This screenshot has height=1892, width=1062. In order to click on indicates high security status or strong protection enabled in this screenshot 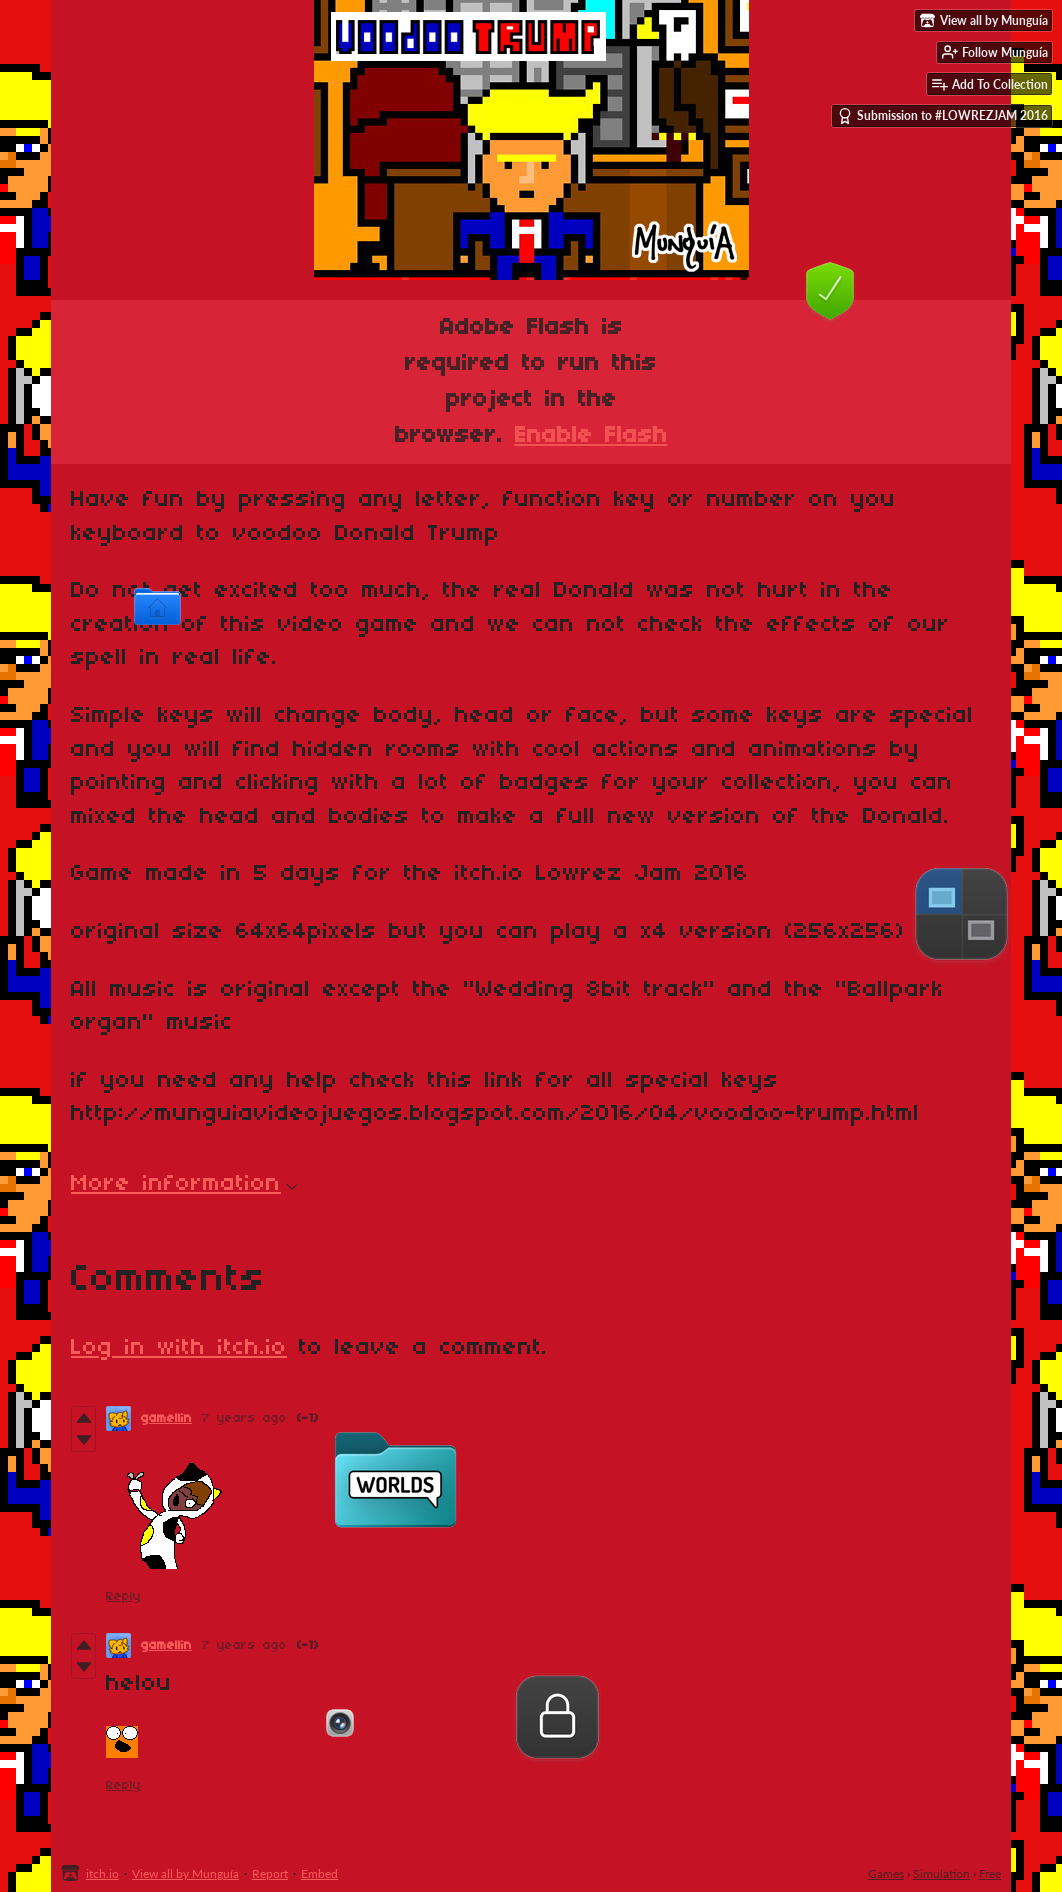, I will do `click(830, 293)`.